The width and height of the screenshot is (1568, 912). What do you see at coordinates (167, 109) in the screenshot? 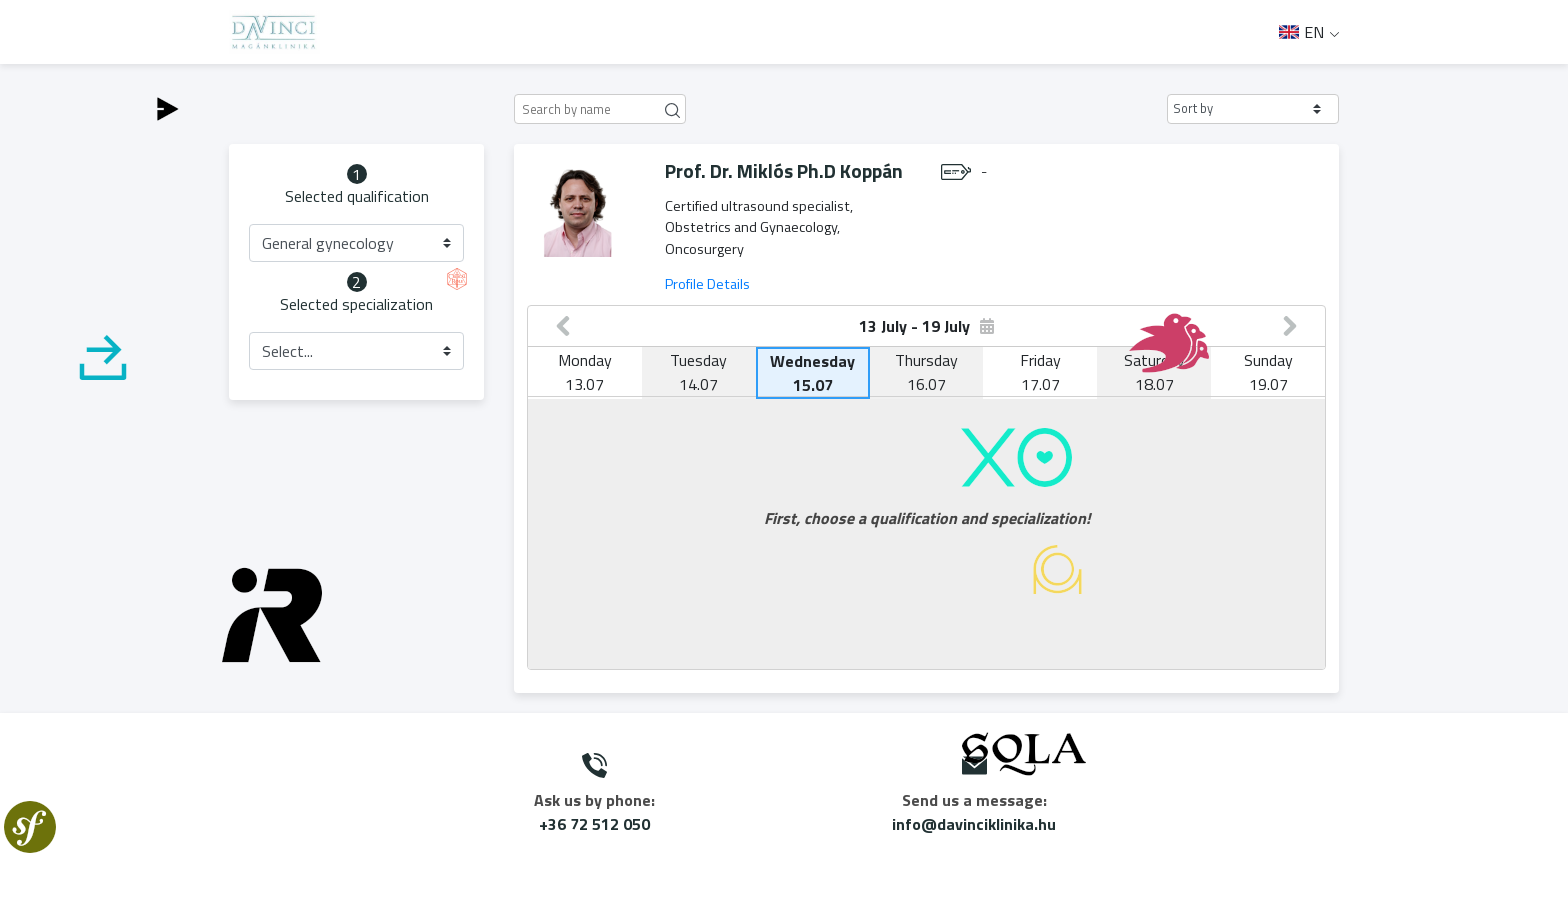
I see `send a message or submit content` at bounding box center [167, 109].